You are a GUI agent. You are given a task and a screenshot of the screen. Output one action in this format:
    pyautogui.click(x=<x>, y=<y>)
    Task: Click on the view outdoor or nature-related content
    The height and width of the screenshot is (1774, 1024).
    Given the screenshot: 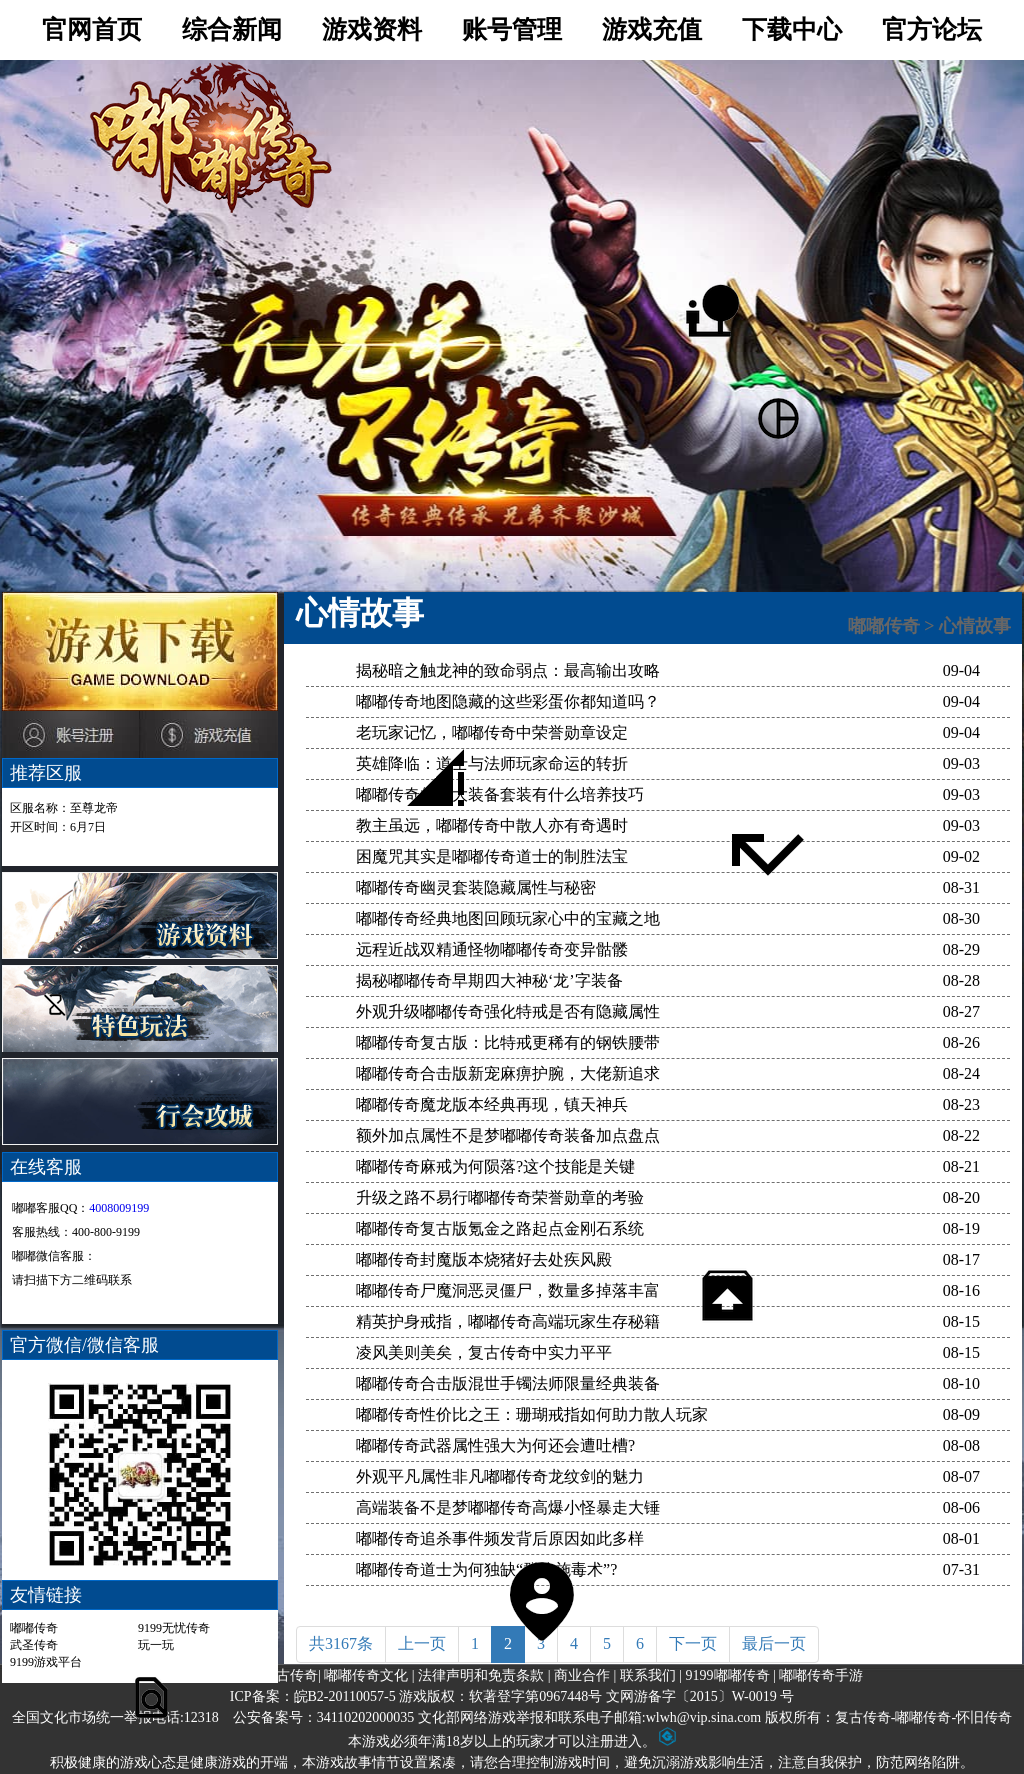 What is the action you would take?
    pyautogui.click(x=712, y=310)
    